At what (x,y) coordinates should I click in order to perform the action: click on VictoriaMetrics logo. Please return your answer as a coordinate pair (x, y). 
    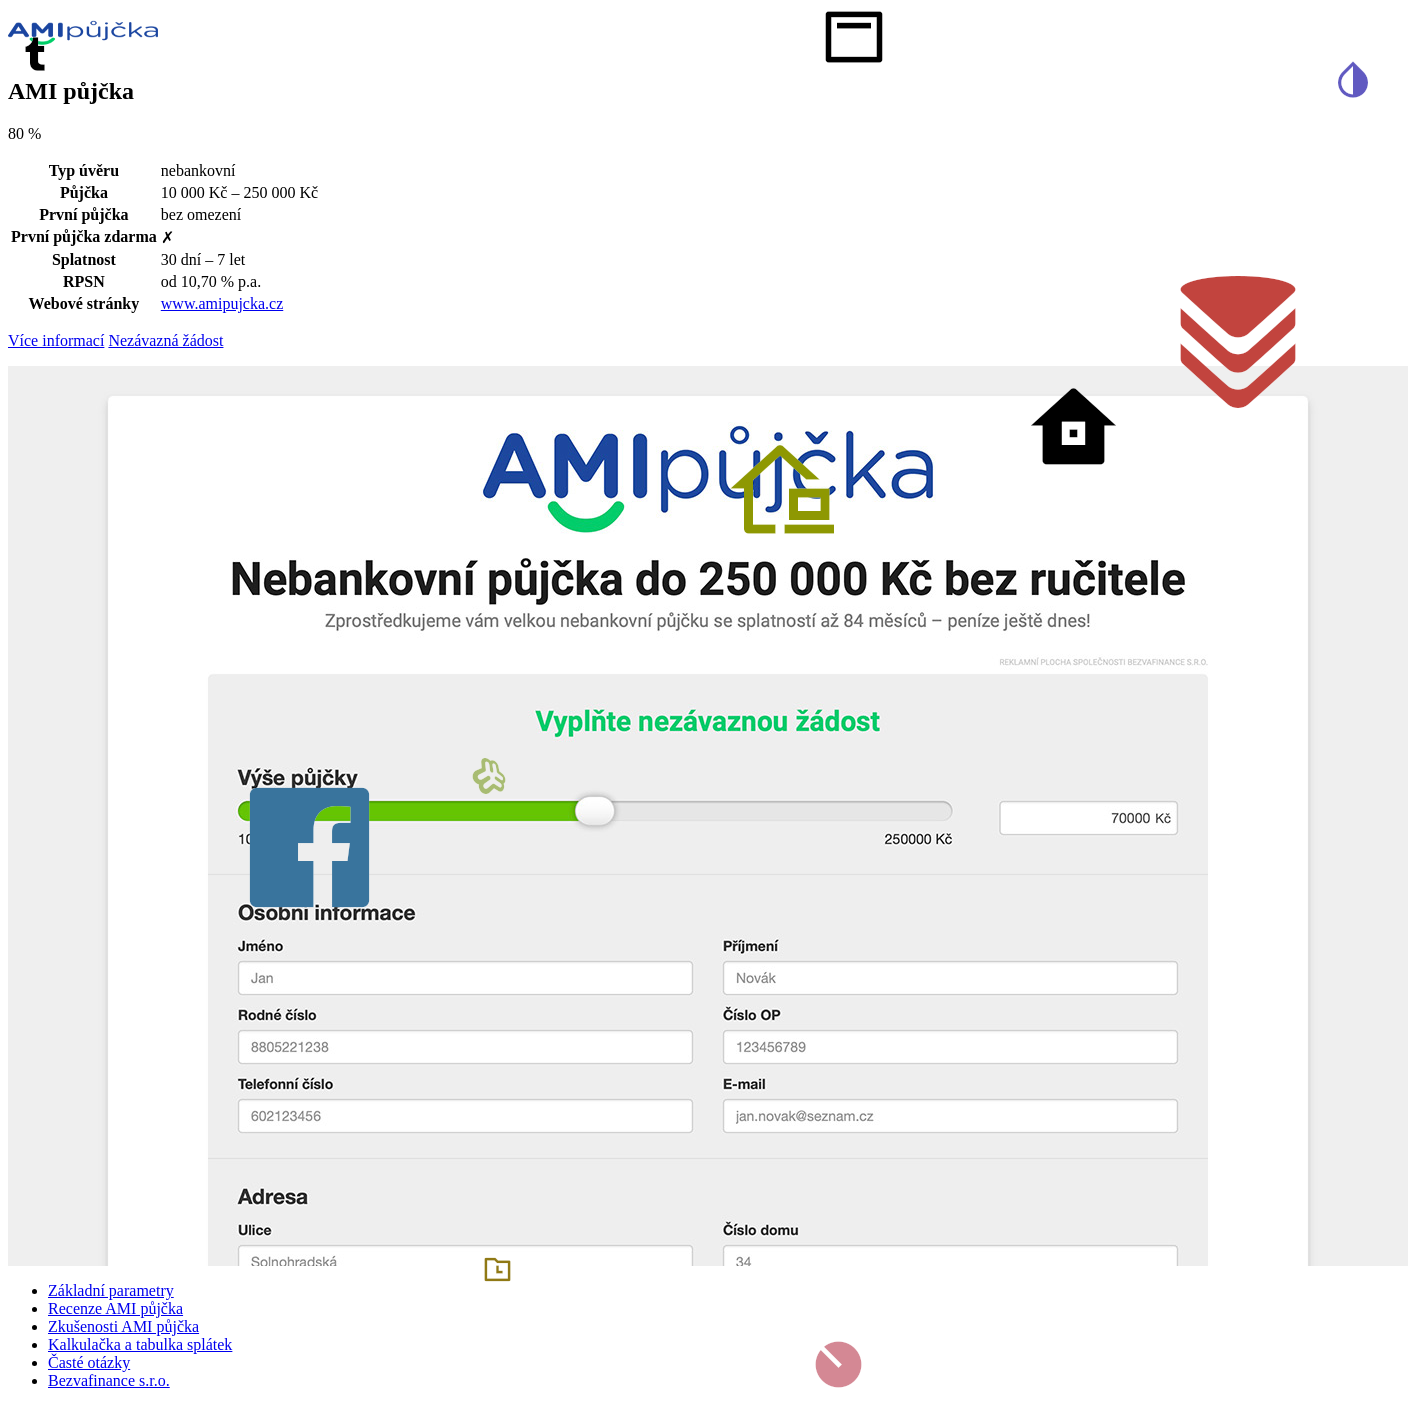
    Looking at the image, I should click on (1238, 342).